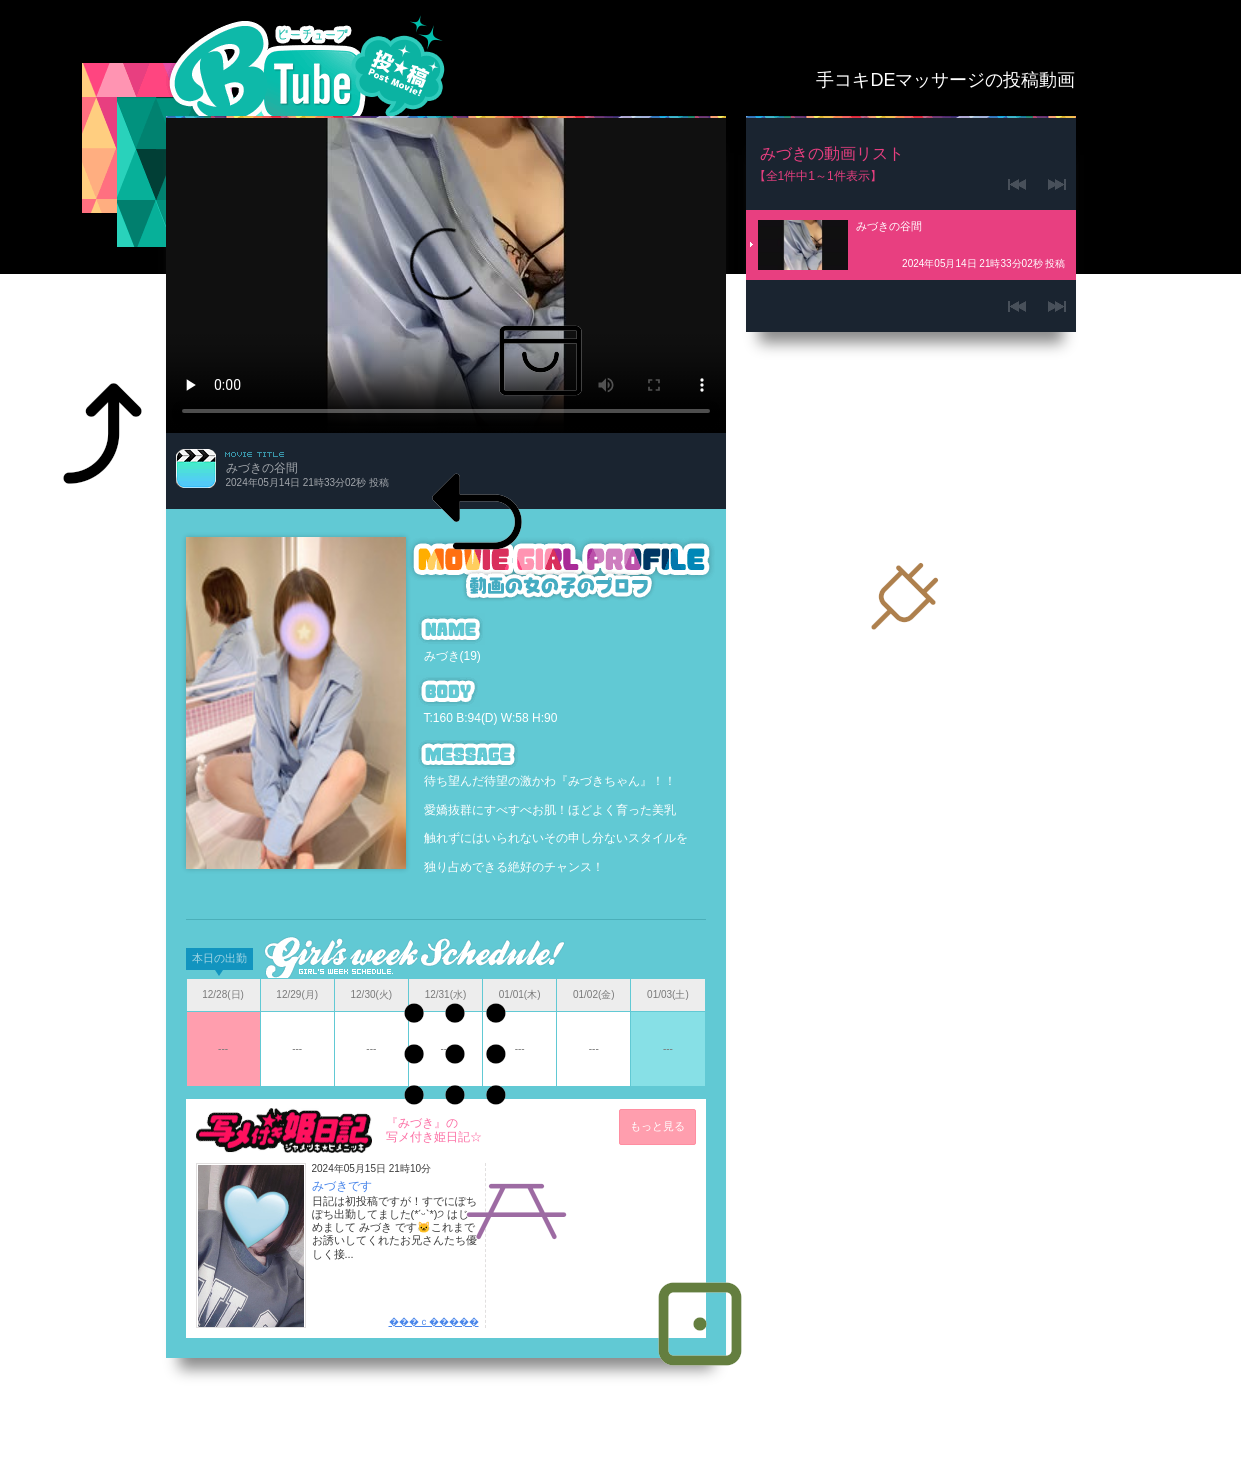  Describe the element at coordinates (540, 360) in the screenshot. I see `view your shopping bag` at that location.